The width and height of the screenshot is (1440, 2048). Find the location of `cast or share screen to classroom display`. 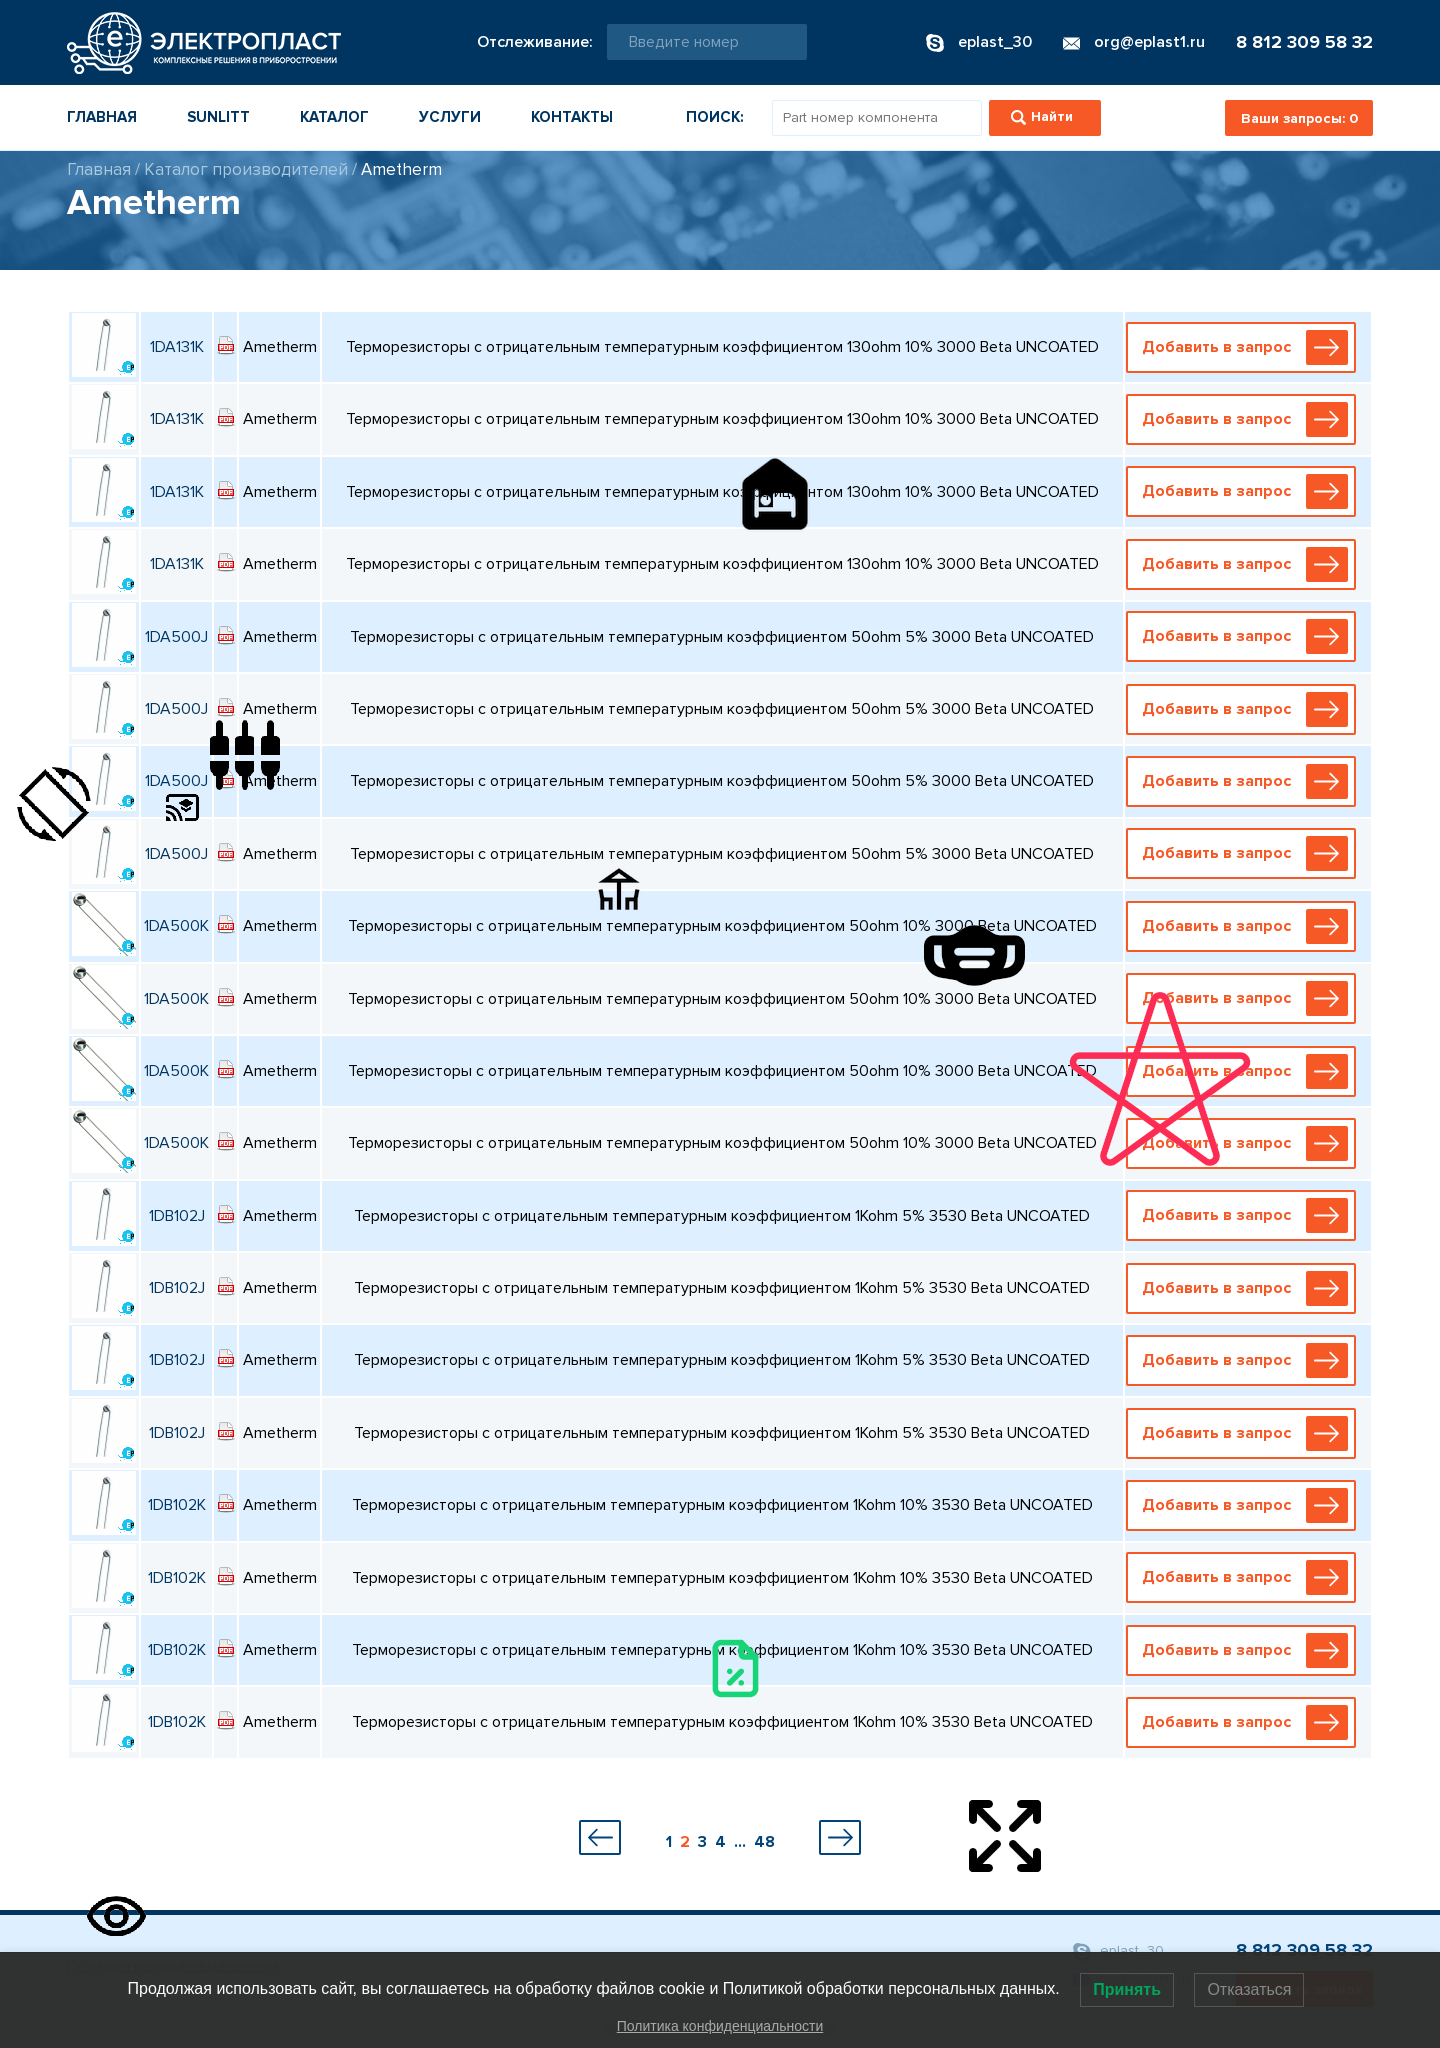

cast or share screen to classroom display is located at coordinates (182, 807).